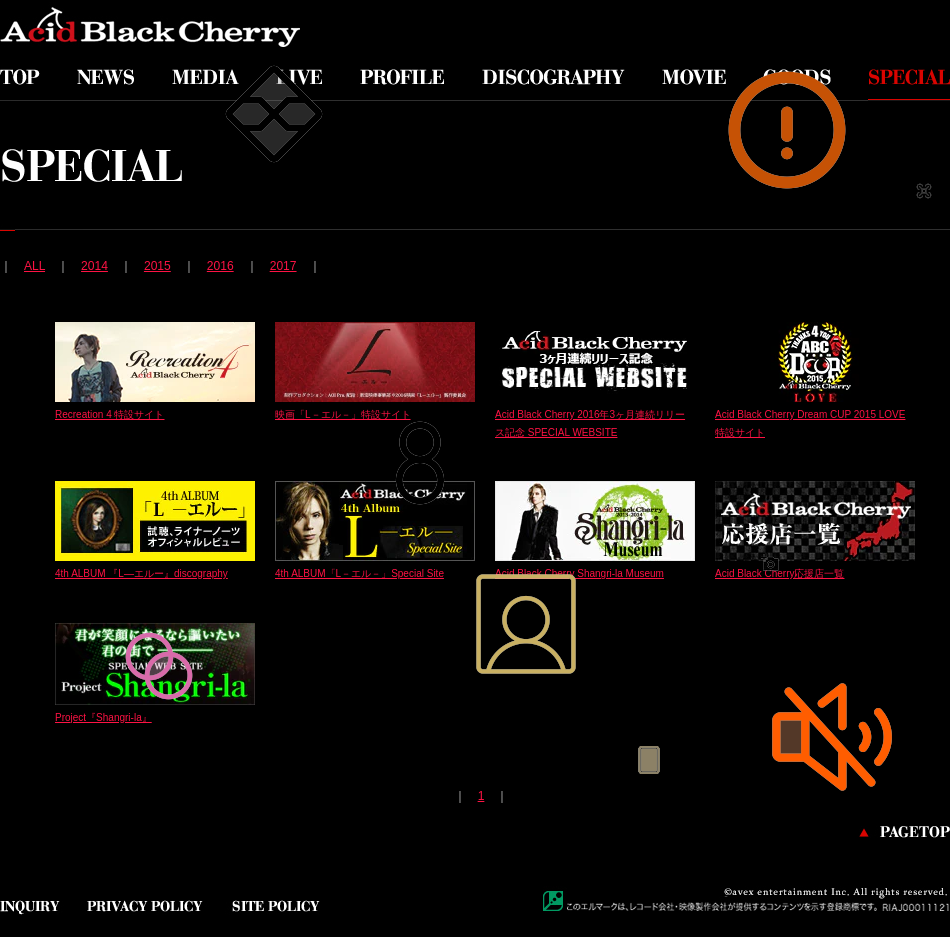  What do you see at coordinates (420, 463) in the screenshot?
I see `indicates the number eight in a sequence or list` at bounding box center [420, 463].